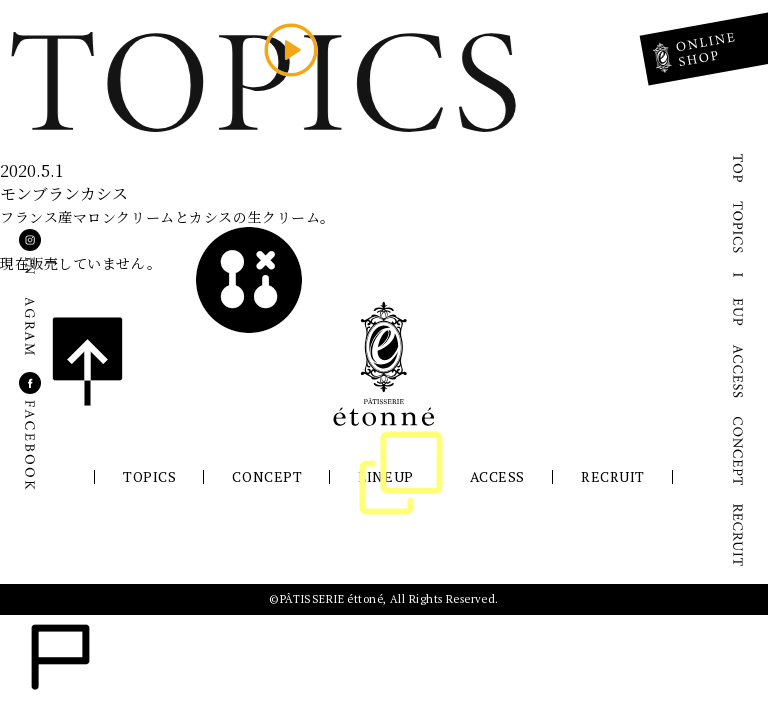 The image size is (768, 720). Describe the element at coordinates (291, 50) in the screenshot. I see `play media or video content` at that location.